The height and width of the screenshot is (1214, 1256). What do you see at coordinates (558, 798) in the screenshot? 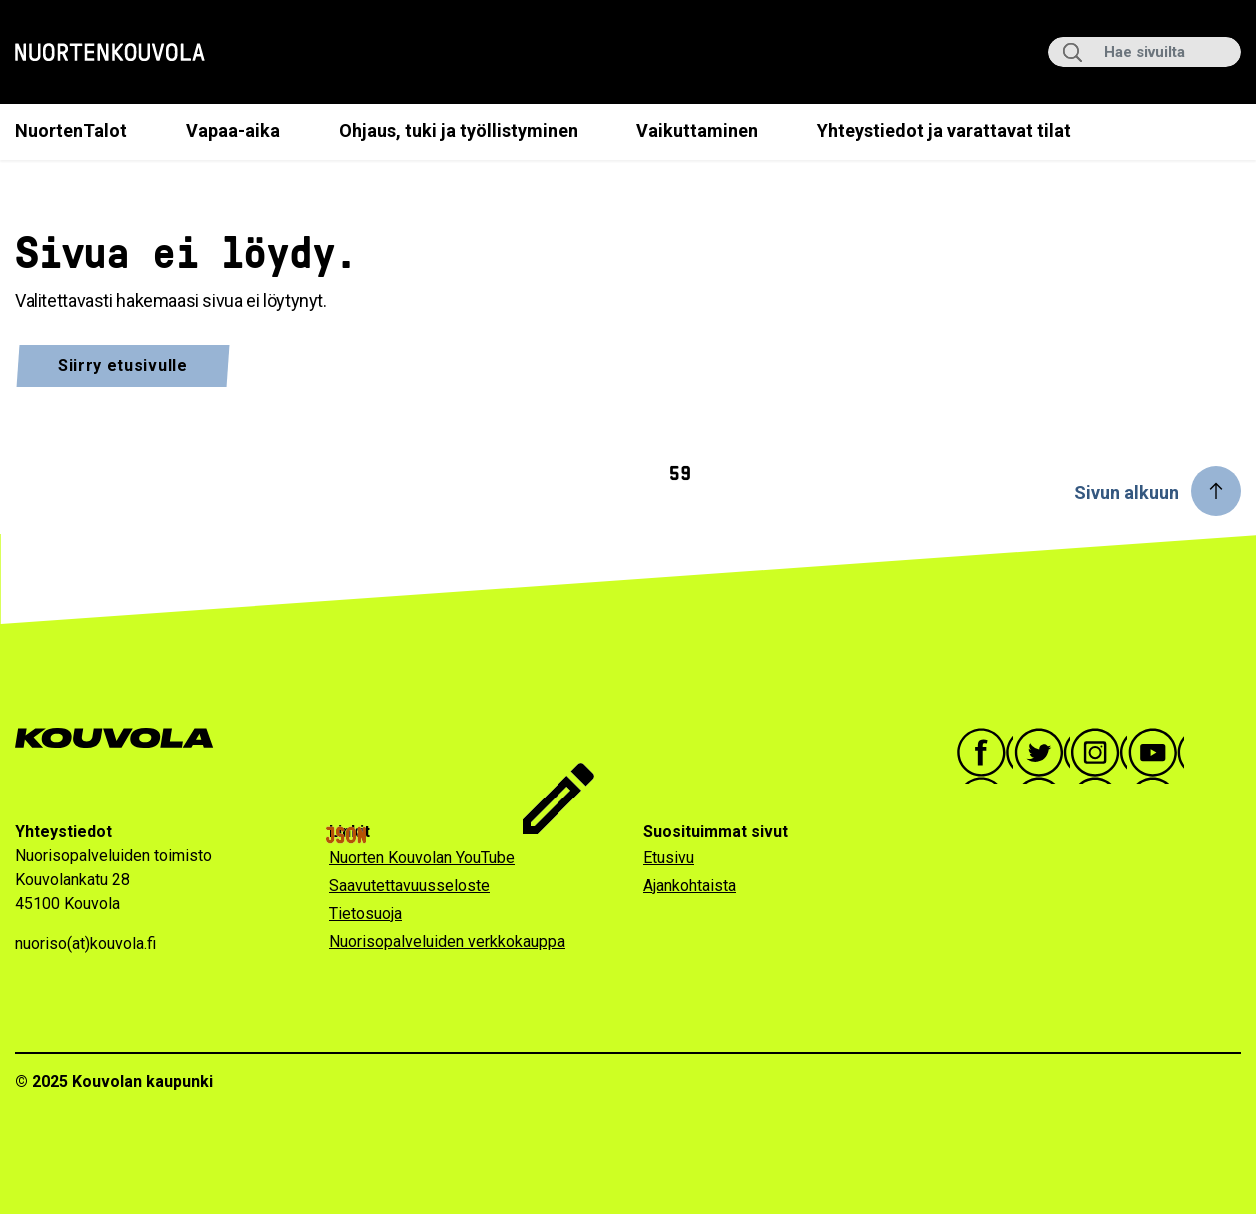
I see `edit or modify content` at bounding box center [558, 798].